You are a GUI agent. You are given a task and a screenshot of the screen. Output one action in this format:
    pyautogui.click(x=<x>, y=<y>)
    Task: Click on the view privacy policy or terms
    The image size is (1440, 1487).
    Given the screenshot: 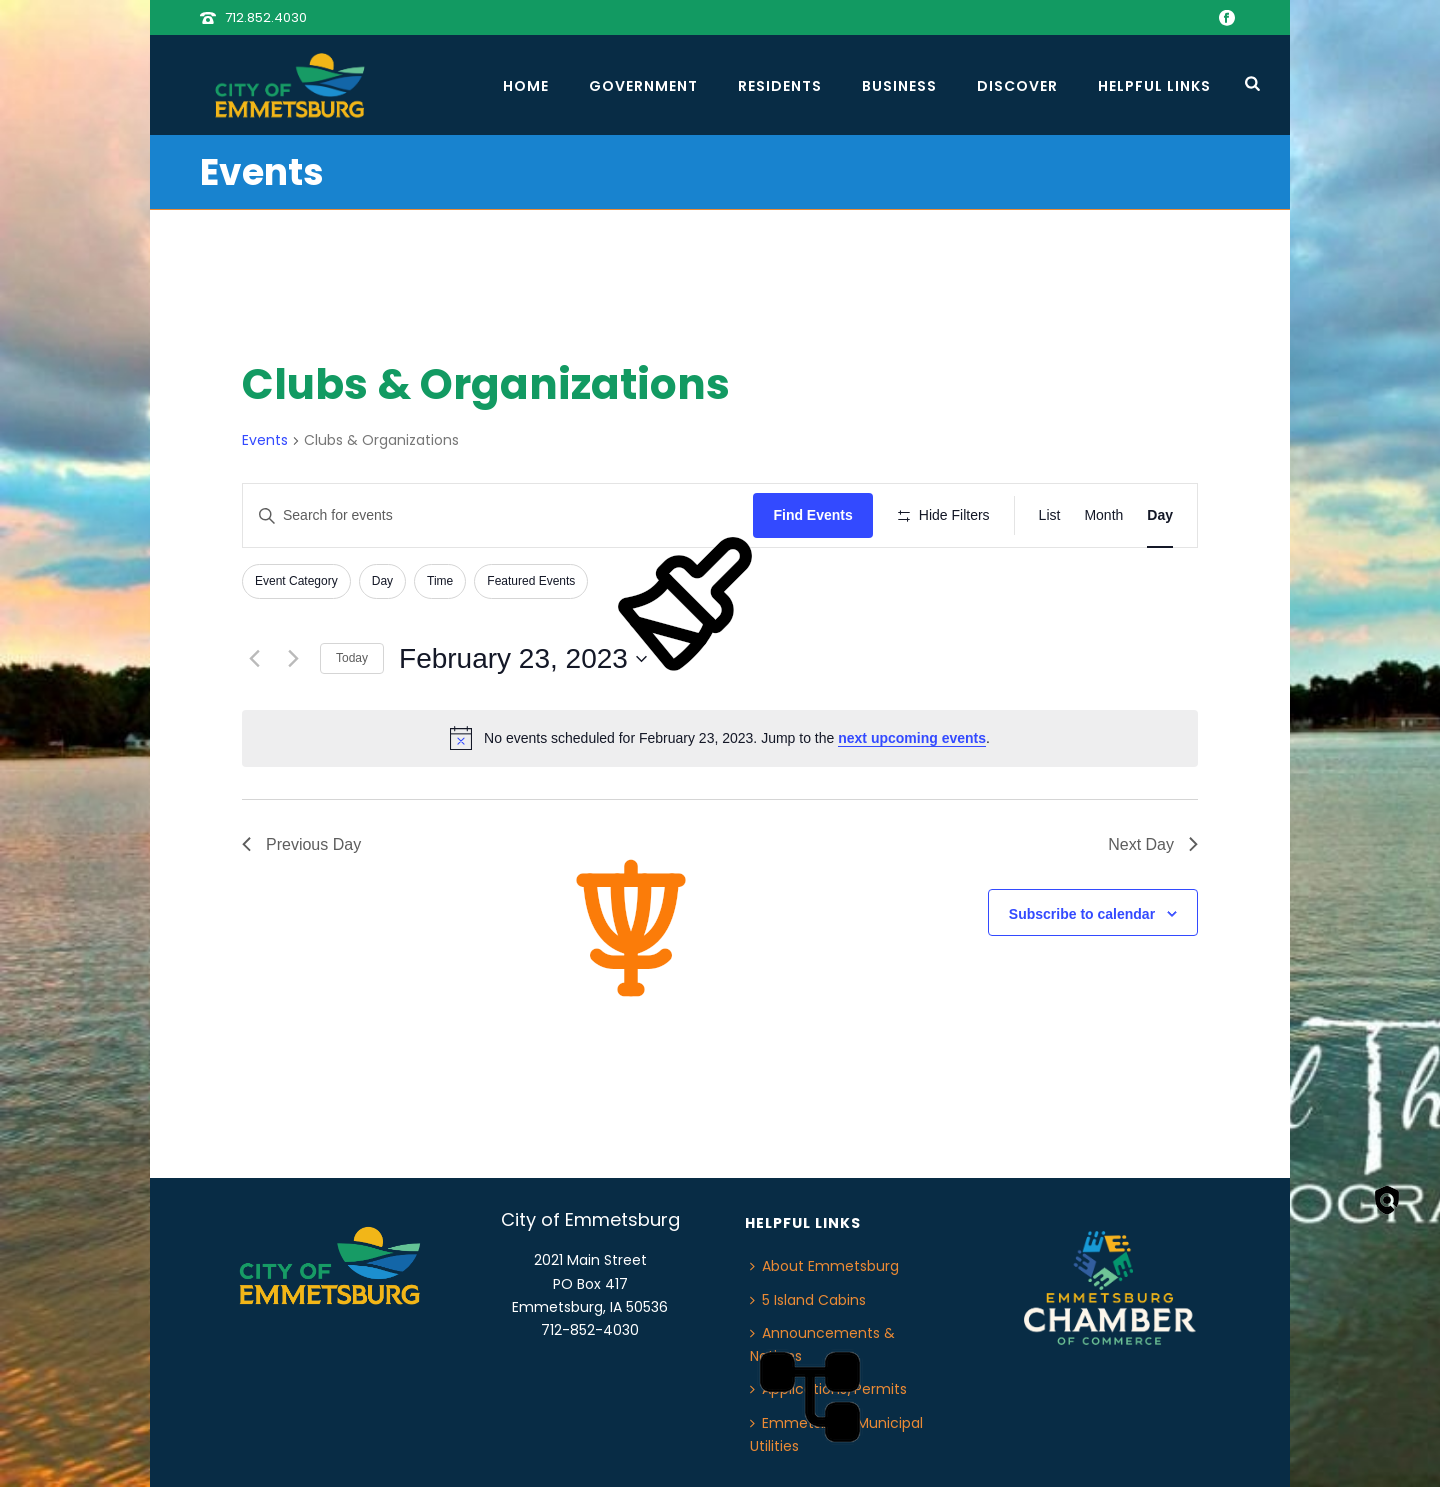 What is the action you would take?
    pyautogui.click(x=1387, y=1200)
    